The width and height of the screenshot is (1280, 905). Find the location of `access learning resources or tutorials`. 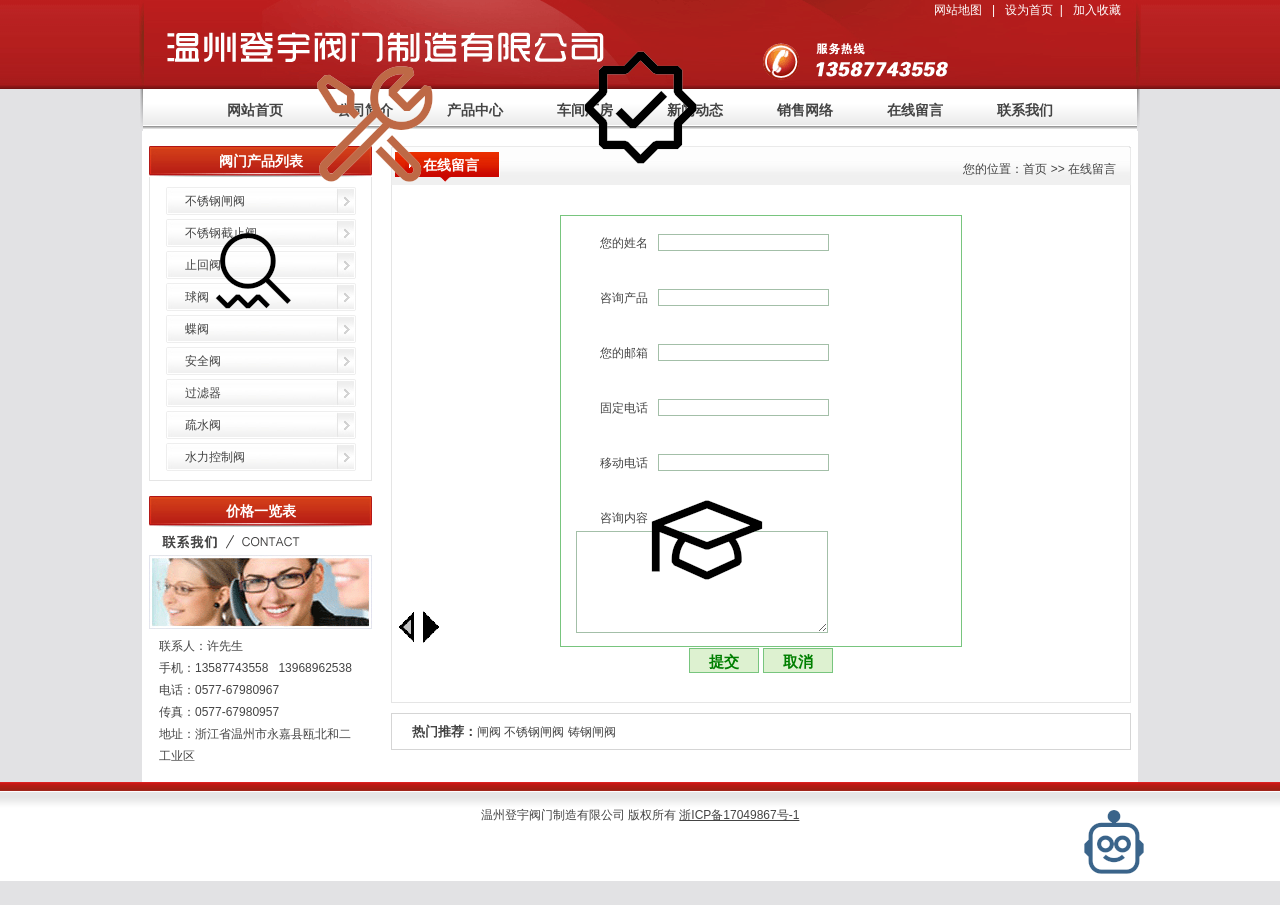

access learning resources or tutorials is located at coordinates (707, 540).